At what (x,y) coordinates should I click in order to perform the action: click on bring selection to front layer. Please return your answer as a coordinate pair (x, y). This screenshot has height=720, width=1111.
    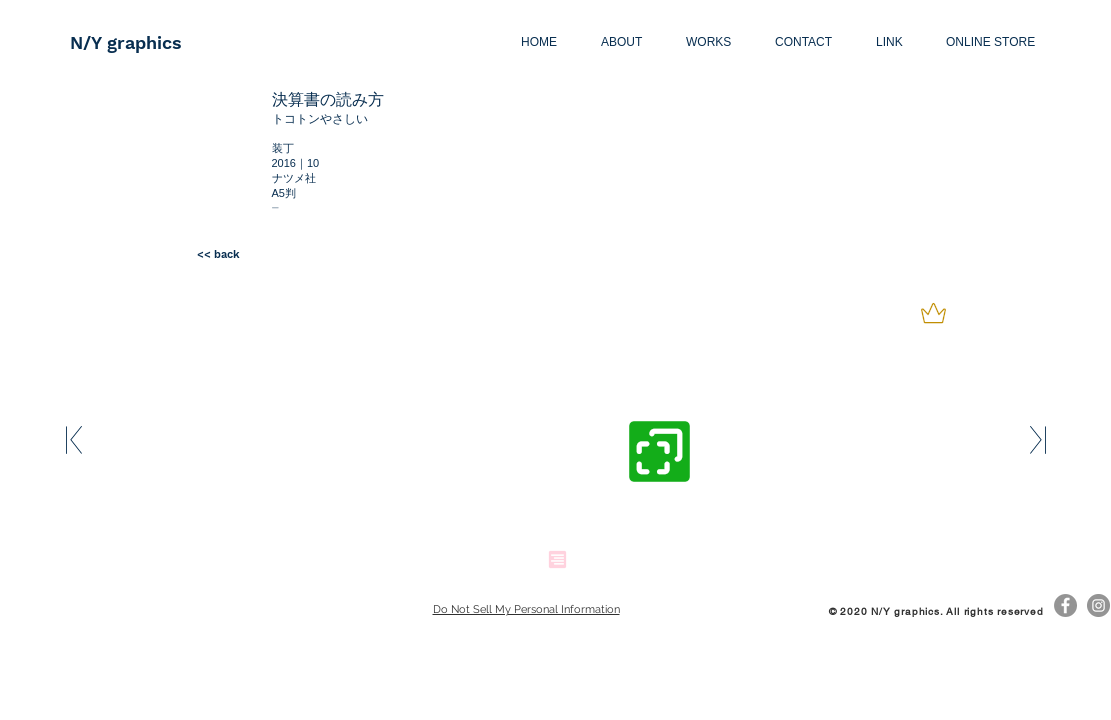
    Looking at the image, I should click on (659, 451).